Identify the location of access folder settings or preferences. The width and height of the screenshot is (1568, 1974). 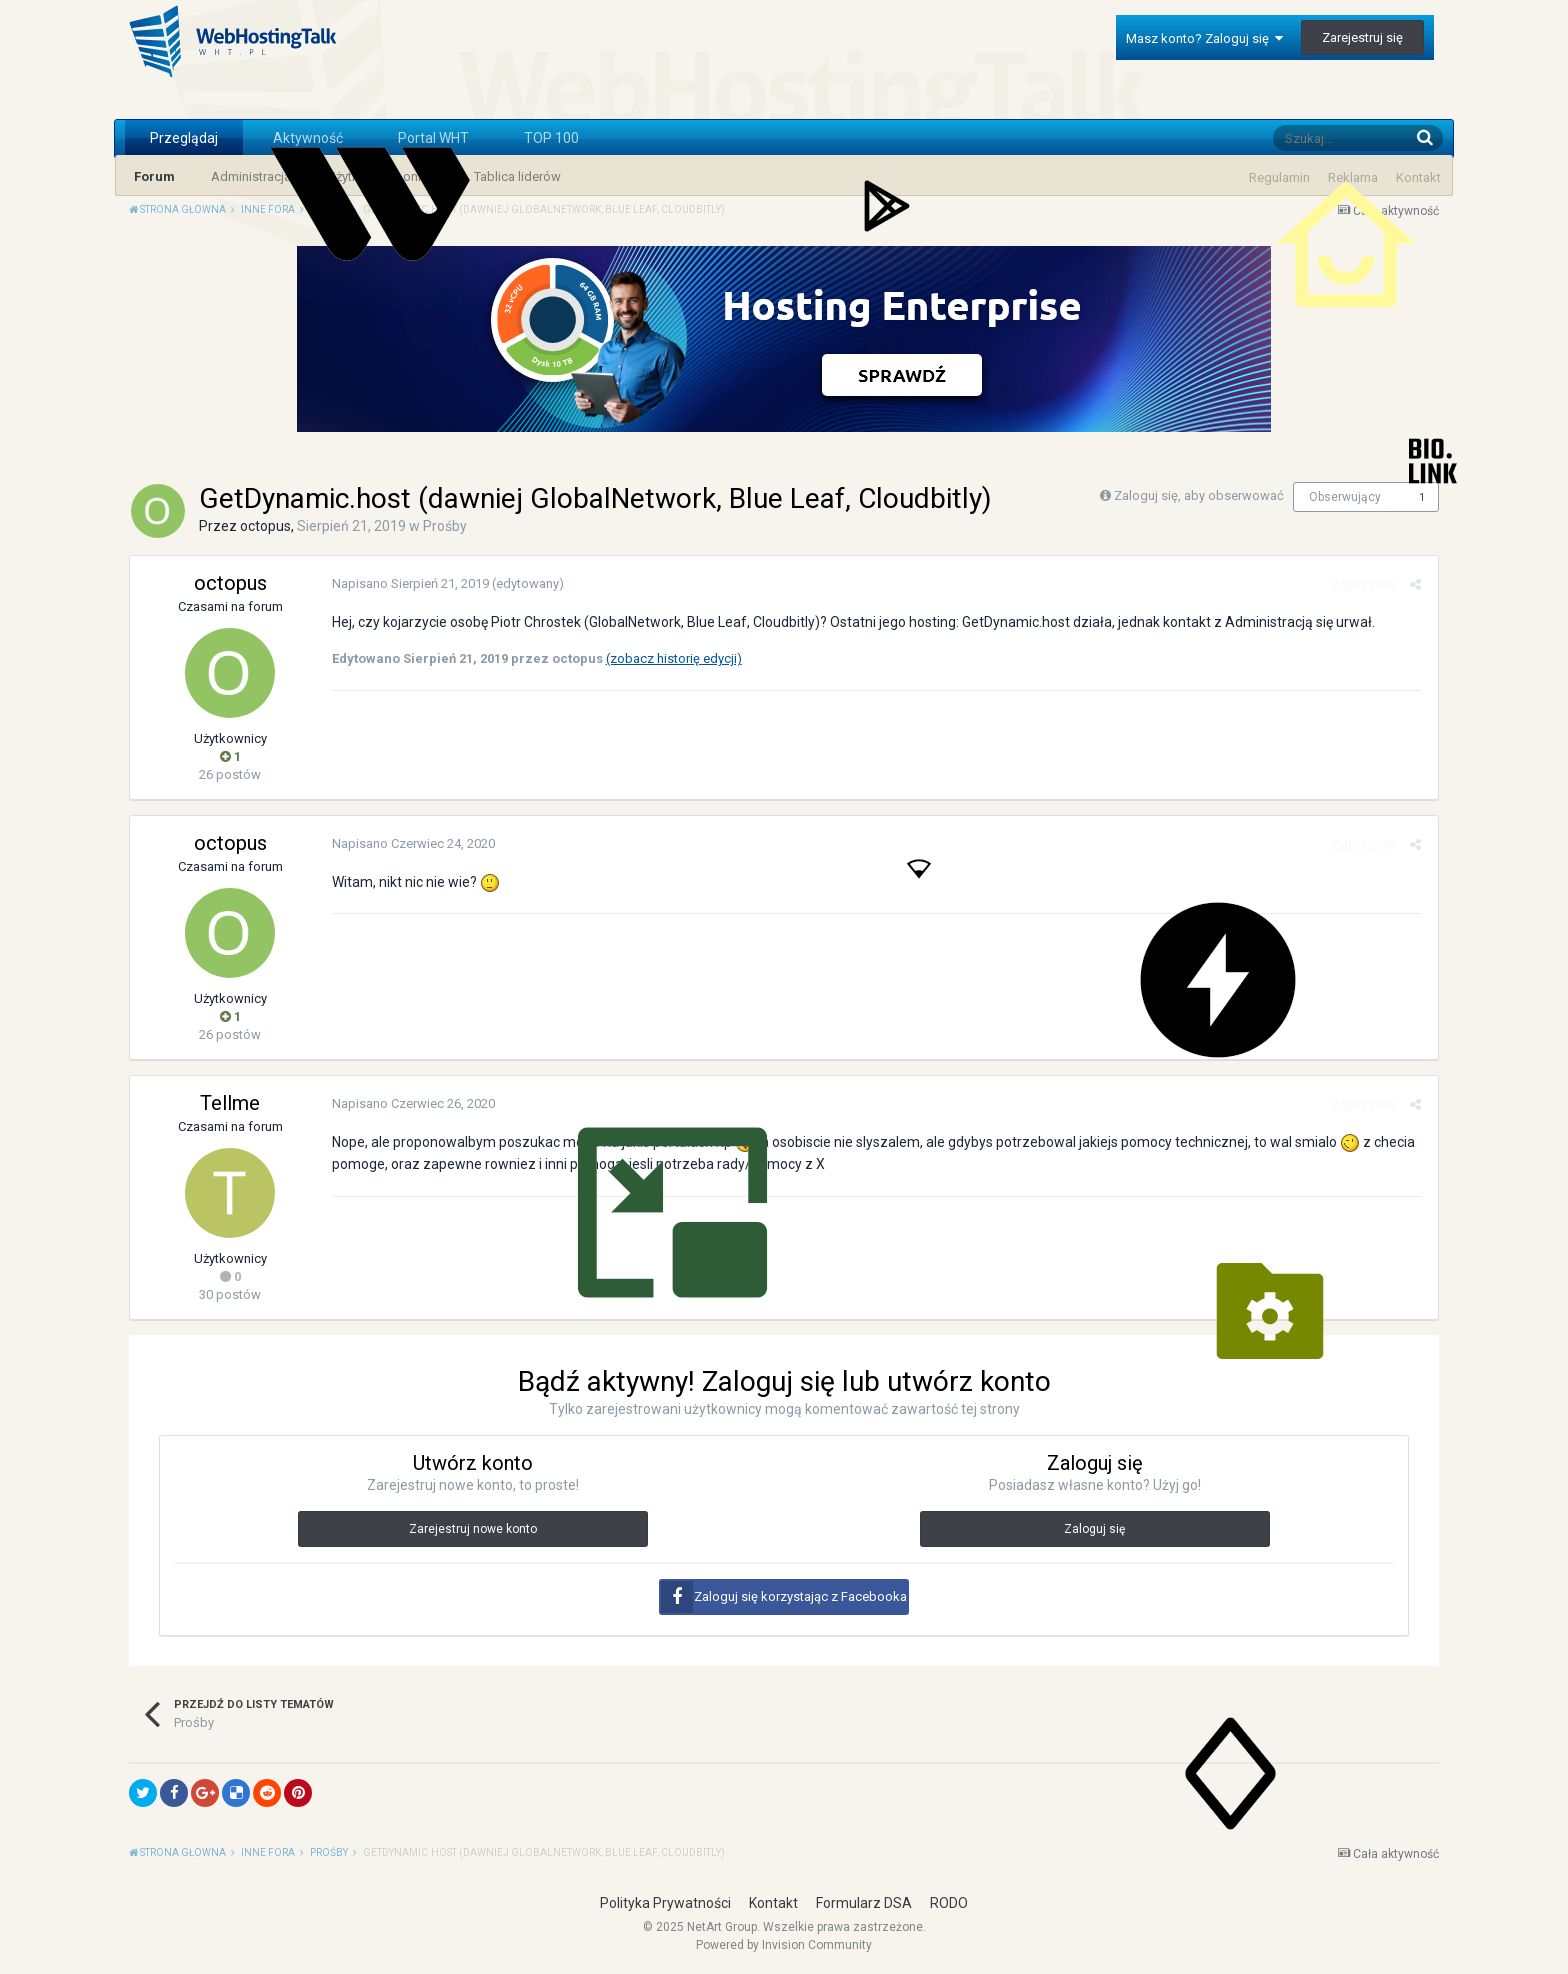
(1270, 1311).